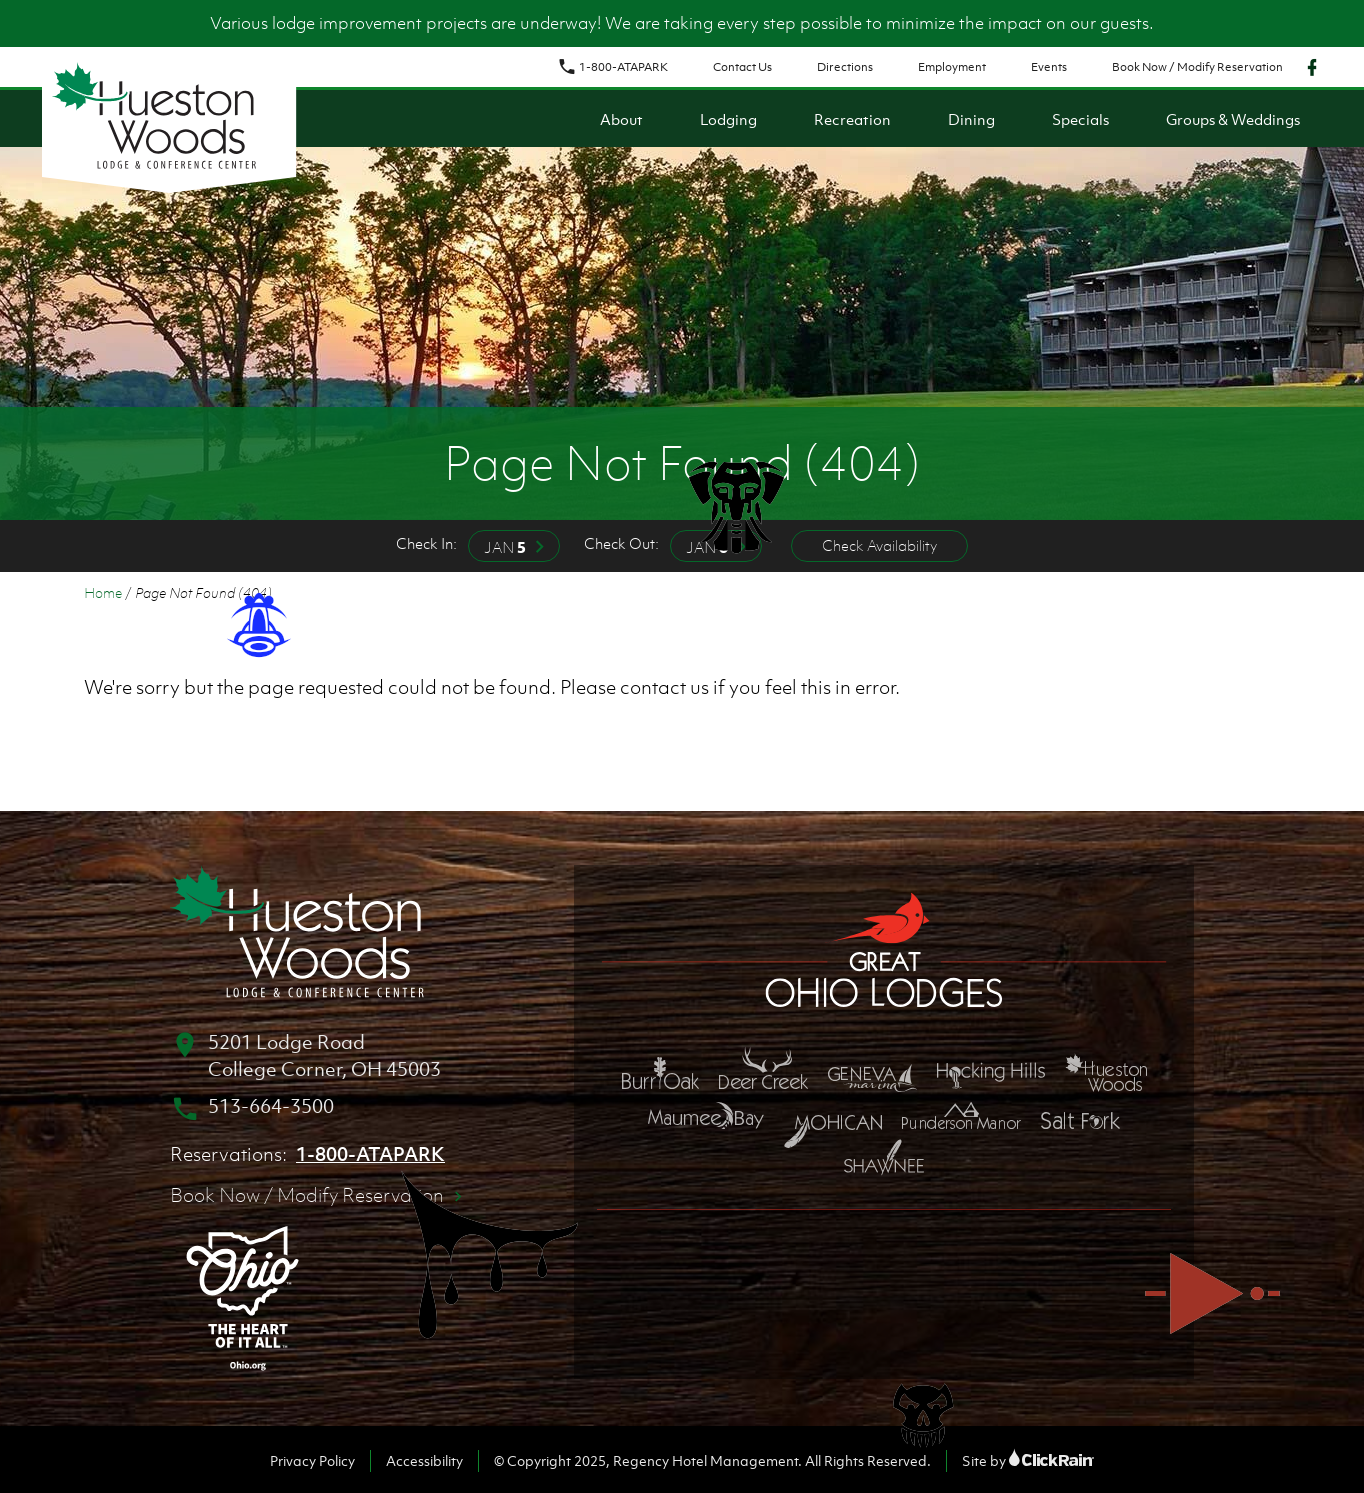 The height and width of the screenshot is (1493, 1364). What do you see at coordinates (490, 1251) in the screenshot?
I see `indicates bleeding or wound status effect in a game` at bounding box center [490, 1251].